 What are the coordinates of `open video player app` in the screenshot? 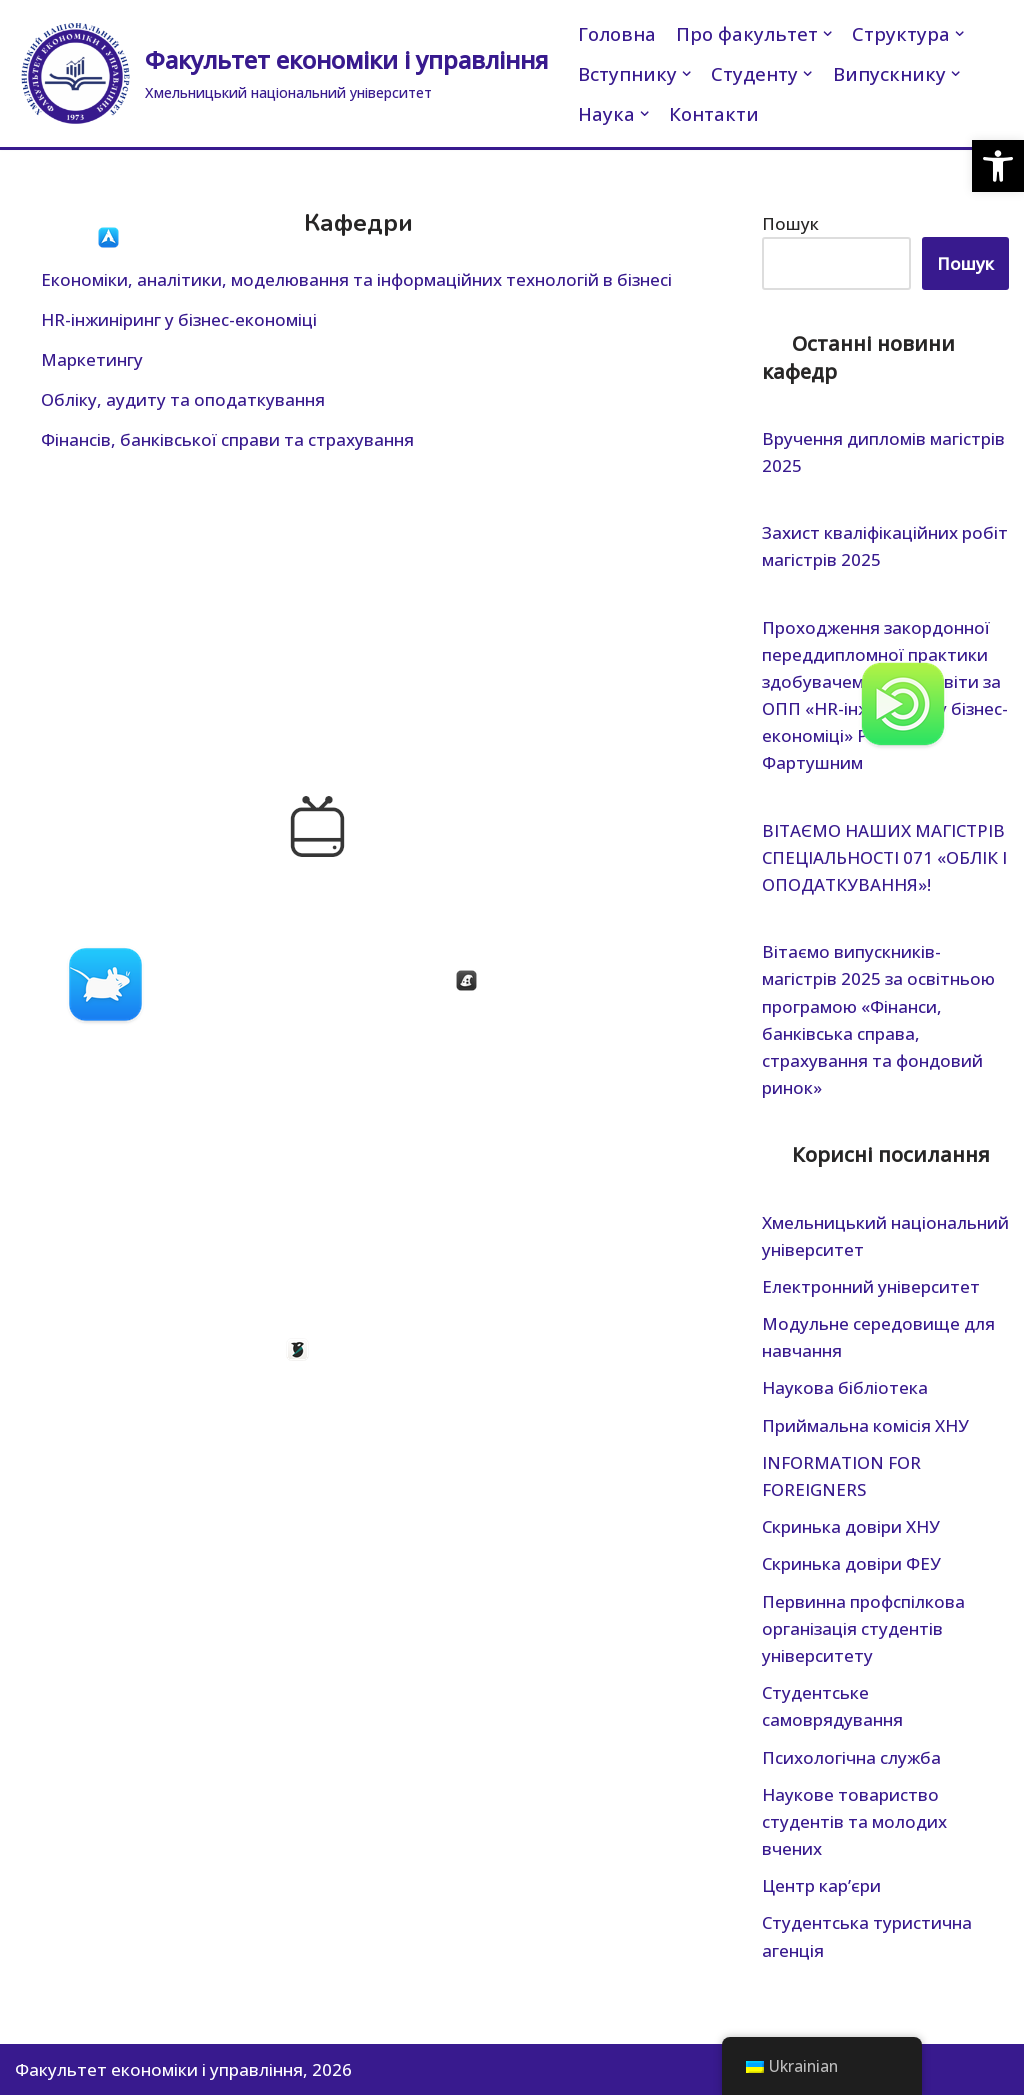 It's located at (317, 826).